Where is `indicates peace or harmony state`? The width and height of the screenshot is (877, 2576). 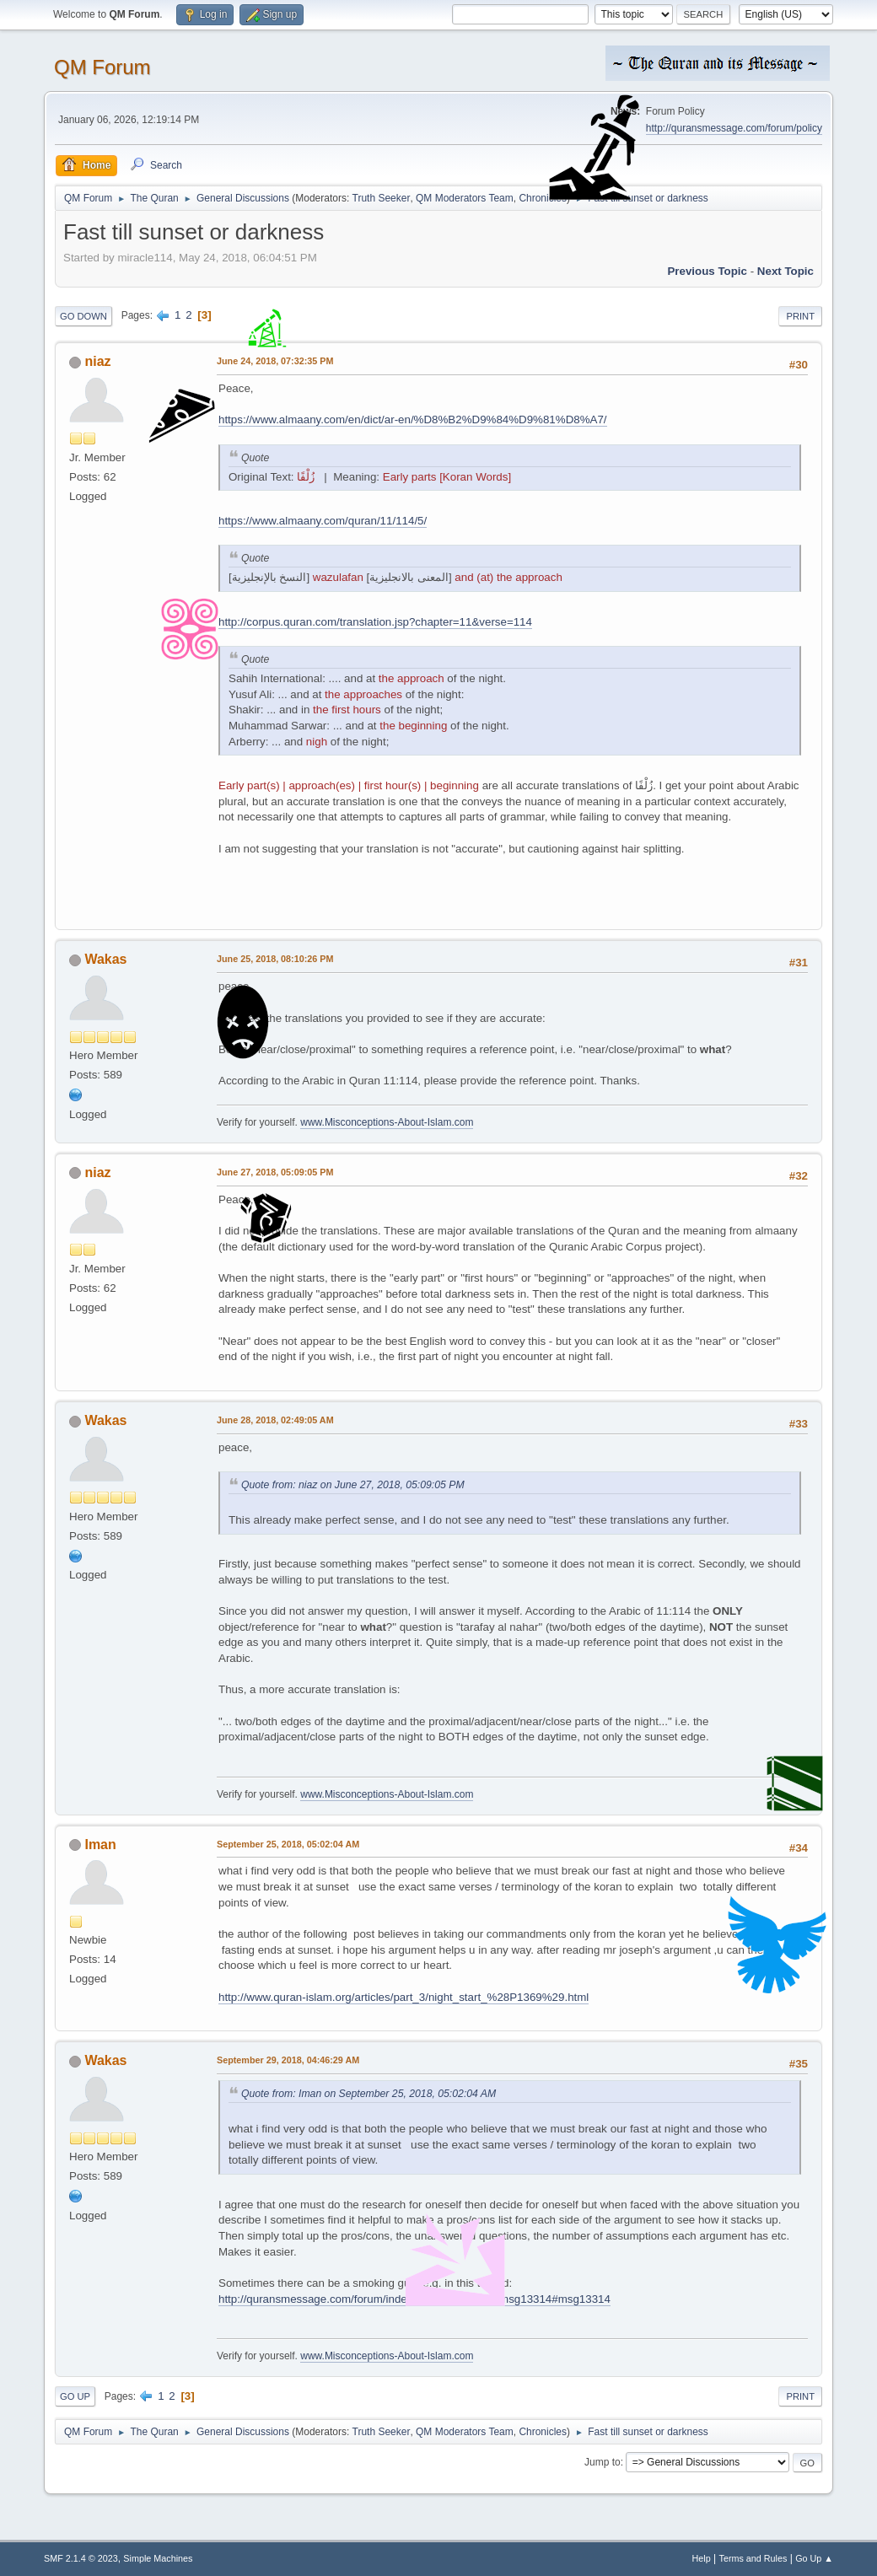 indicates peace or harmony state is located at coordinates (777, 1946).